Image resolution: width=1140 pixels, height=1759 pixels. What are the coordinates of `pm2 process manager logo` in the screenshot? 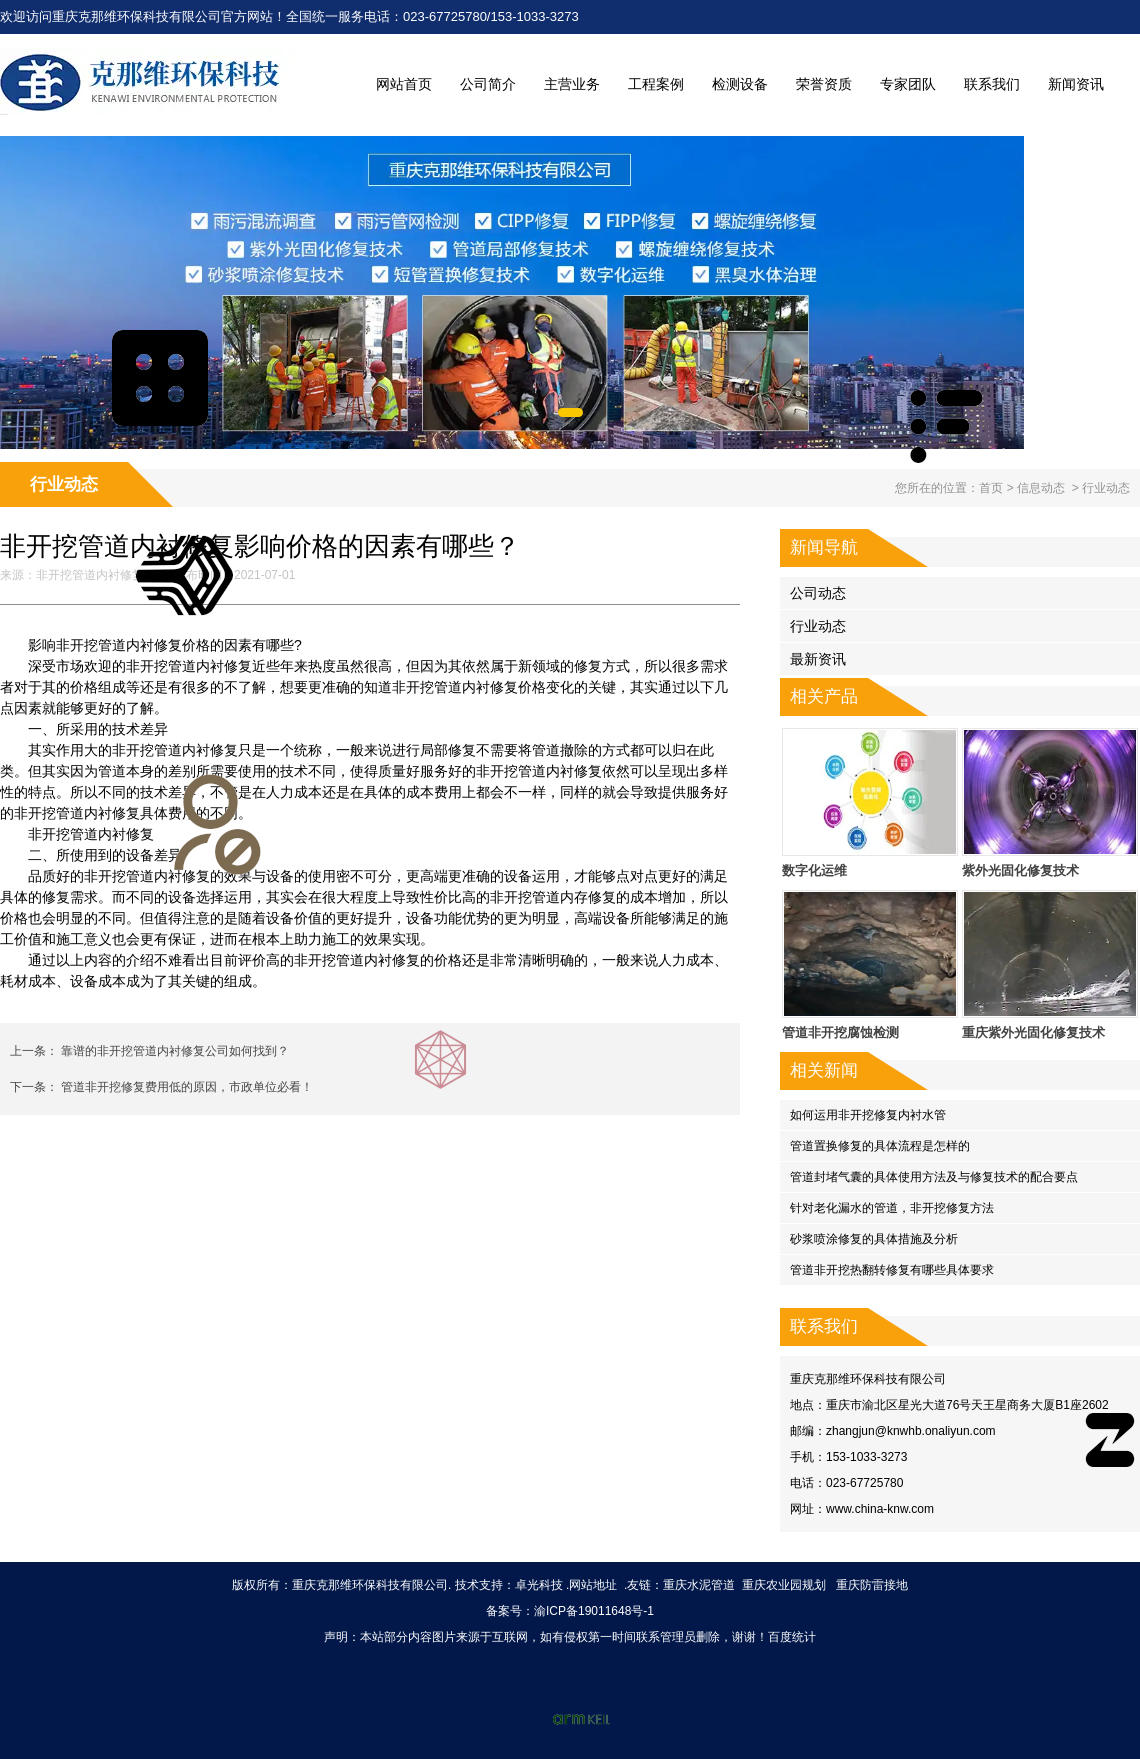 It's located at (184, 575).